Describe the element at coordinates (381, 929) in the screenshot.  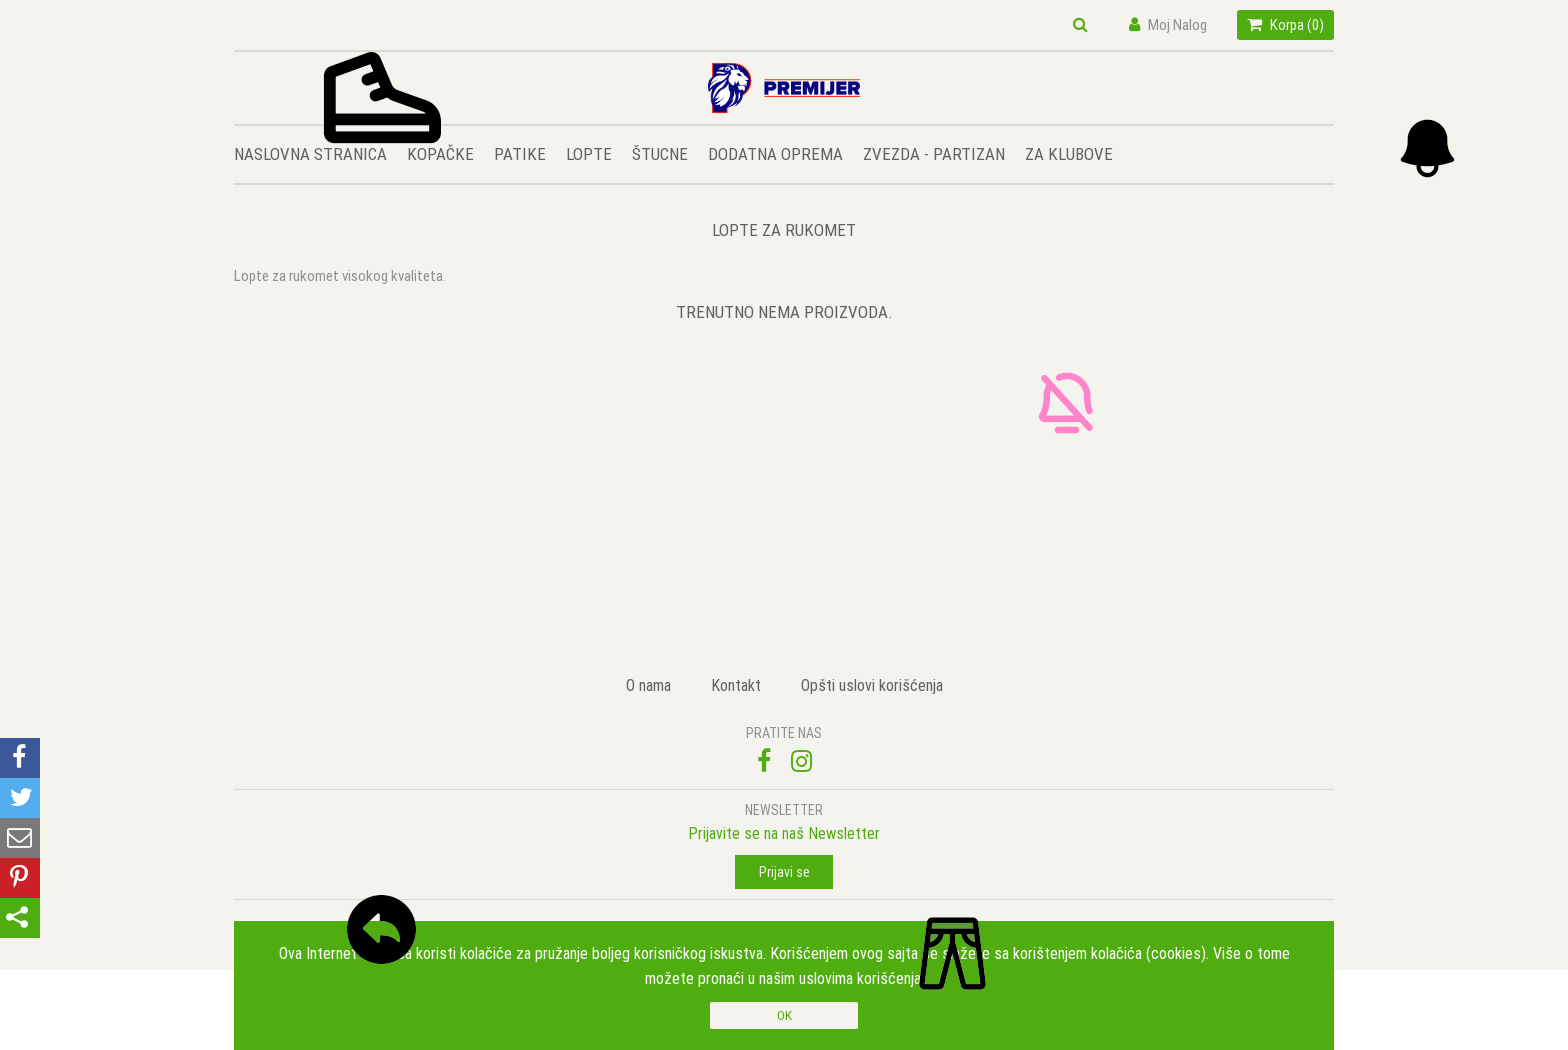
I see `undo the last action` at that location.